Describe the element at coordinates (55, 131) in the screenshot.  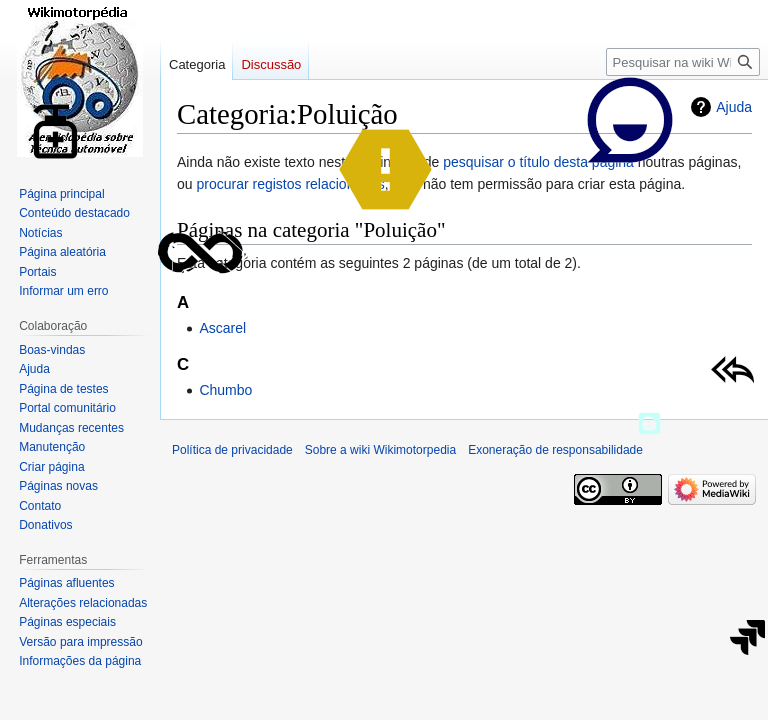
I see `access hand sanitizer station location` at that location.